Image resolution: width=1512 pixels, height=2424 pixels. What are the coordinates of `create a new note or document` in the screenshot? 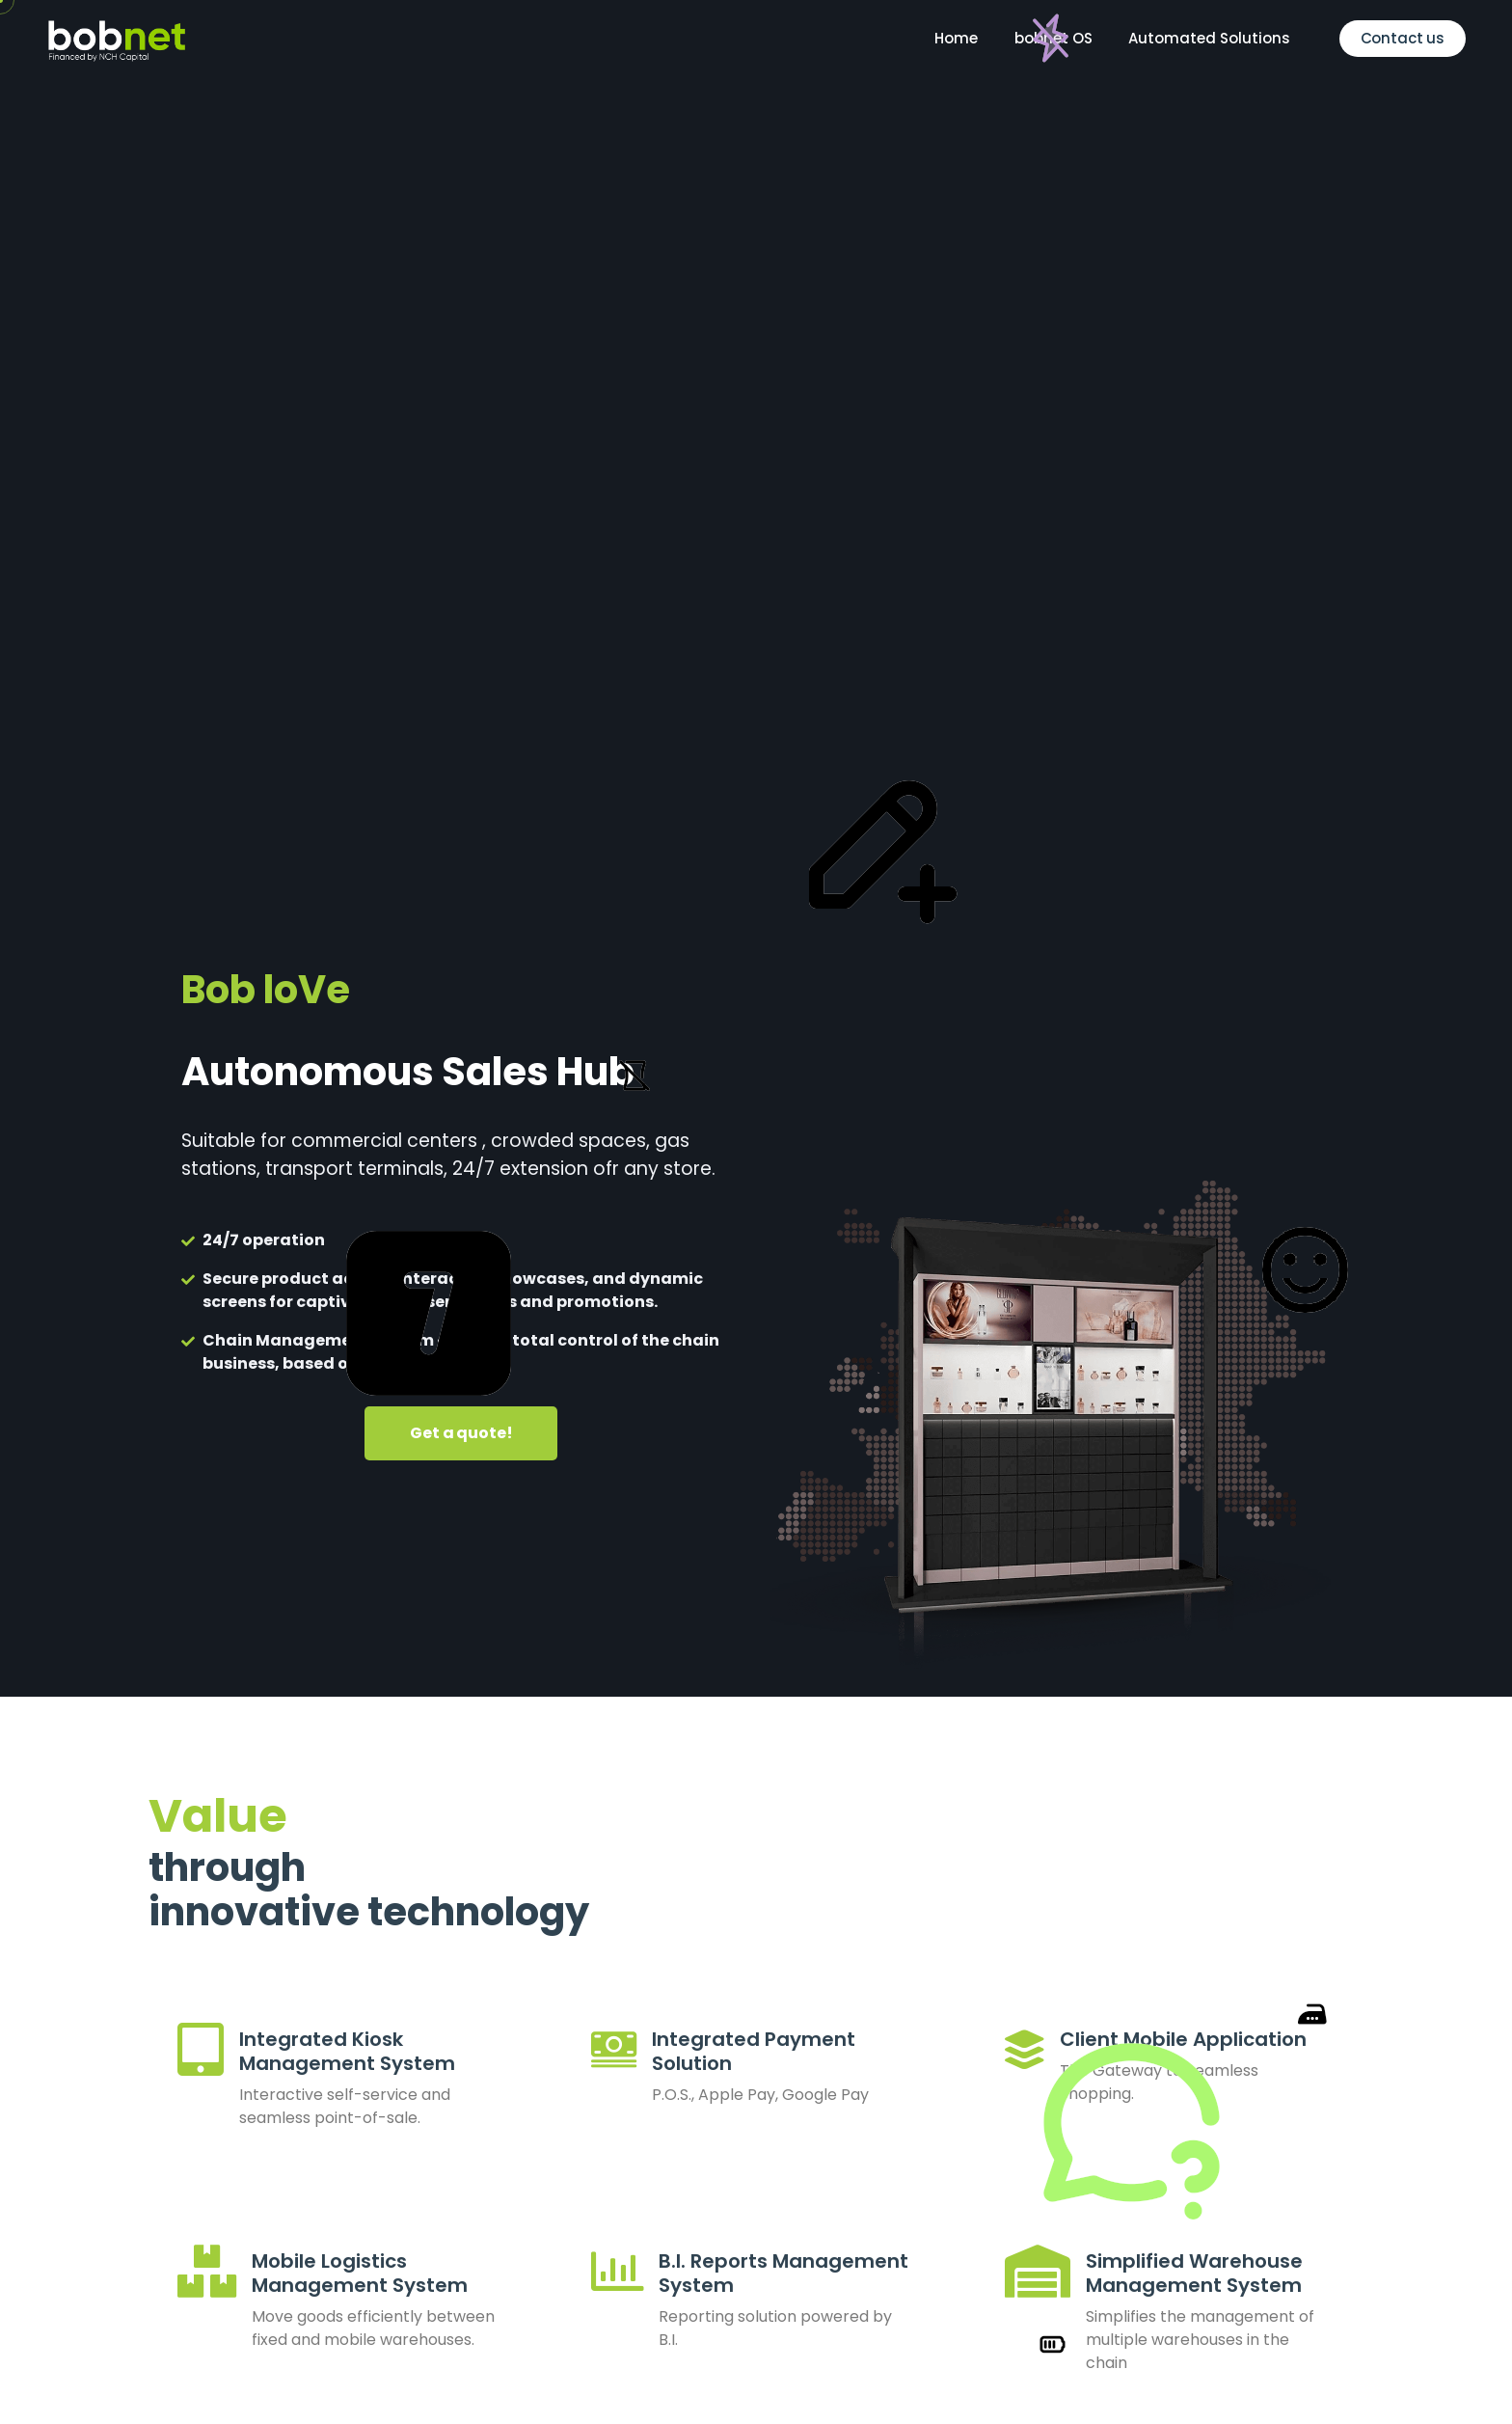 It's located at (876, 842).